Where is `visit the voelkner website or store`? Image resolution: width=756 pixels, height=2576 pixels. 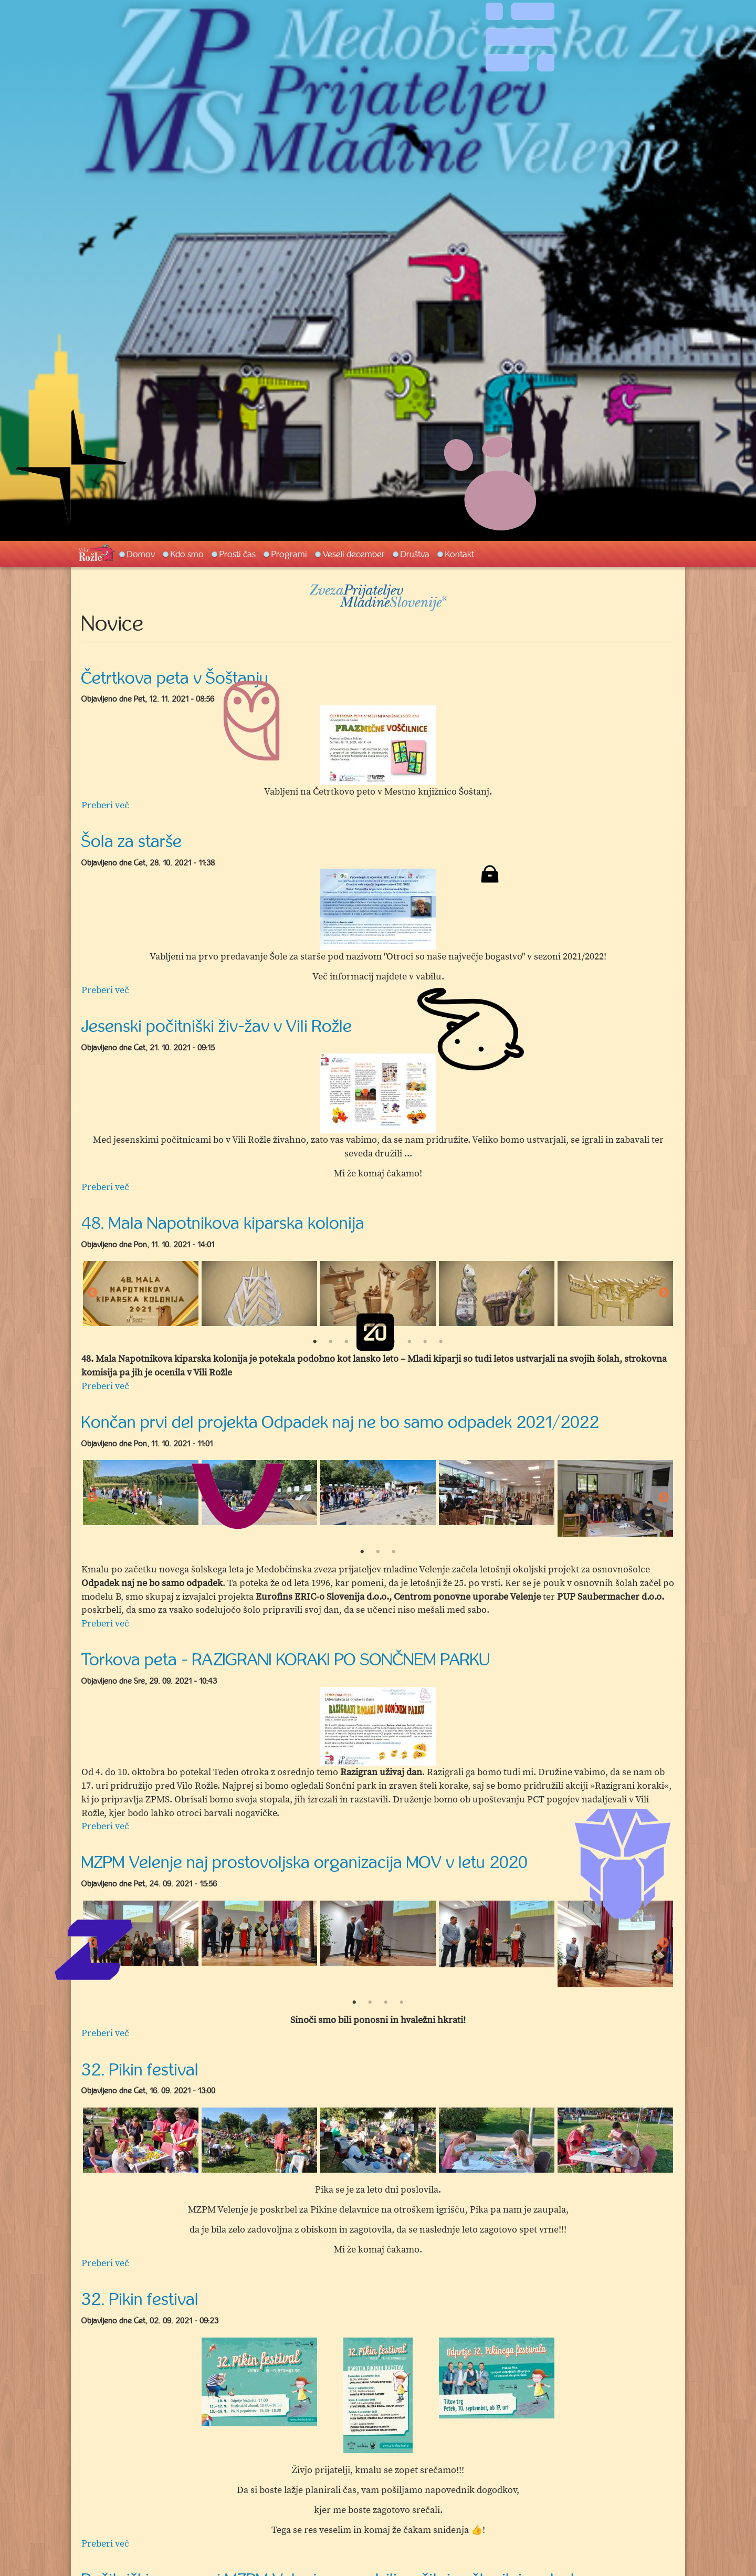
visit the voelkner website or store is located at coordinates (238, 1496).